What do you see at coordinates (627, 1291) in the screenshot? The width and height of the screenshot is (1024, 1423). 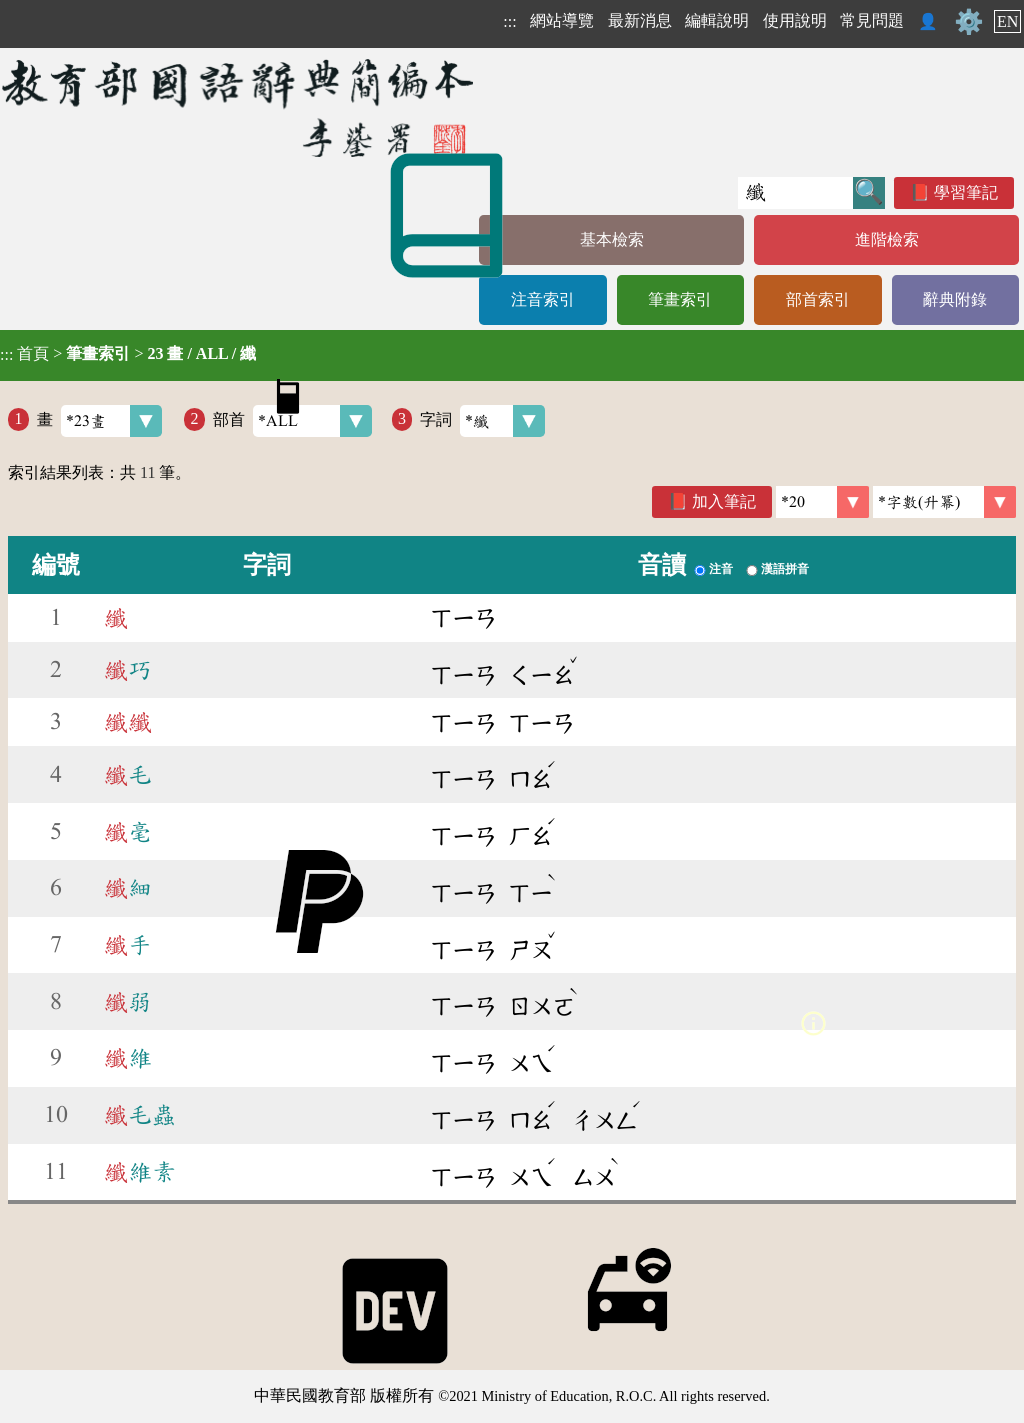 I see `request a wifi-enabled taxi or rideshare` at bounding box center [627, 1291].